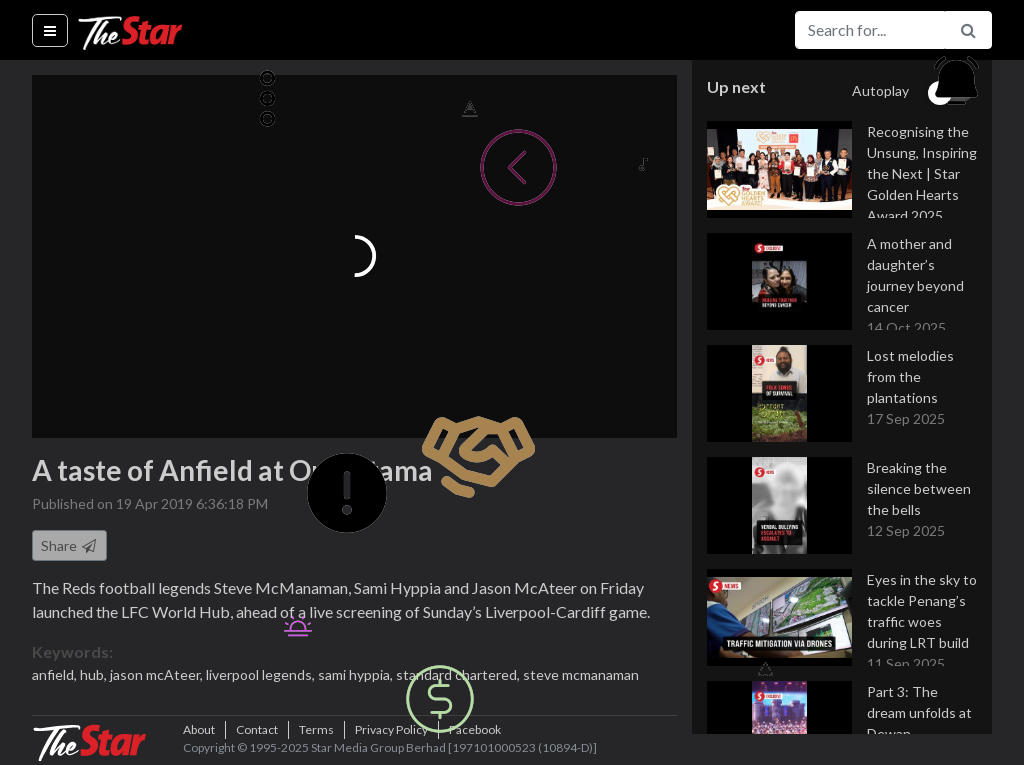 The image size is (1024, 765). What do you see at coordinates (643, 164) in the screenshot?
I see `access music or audio player` at bounding box center [643, 164].